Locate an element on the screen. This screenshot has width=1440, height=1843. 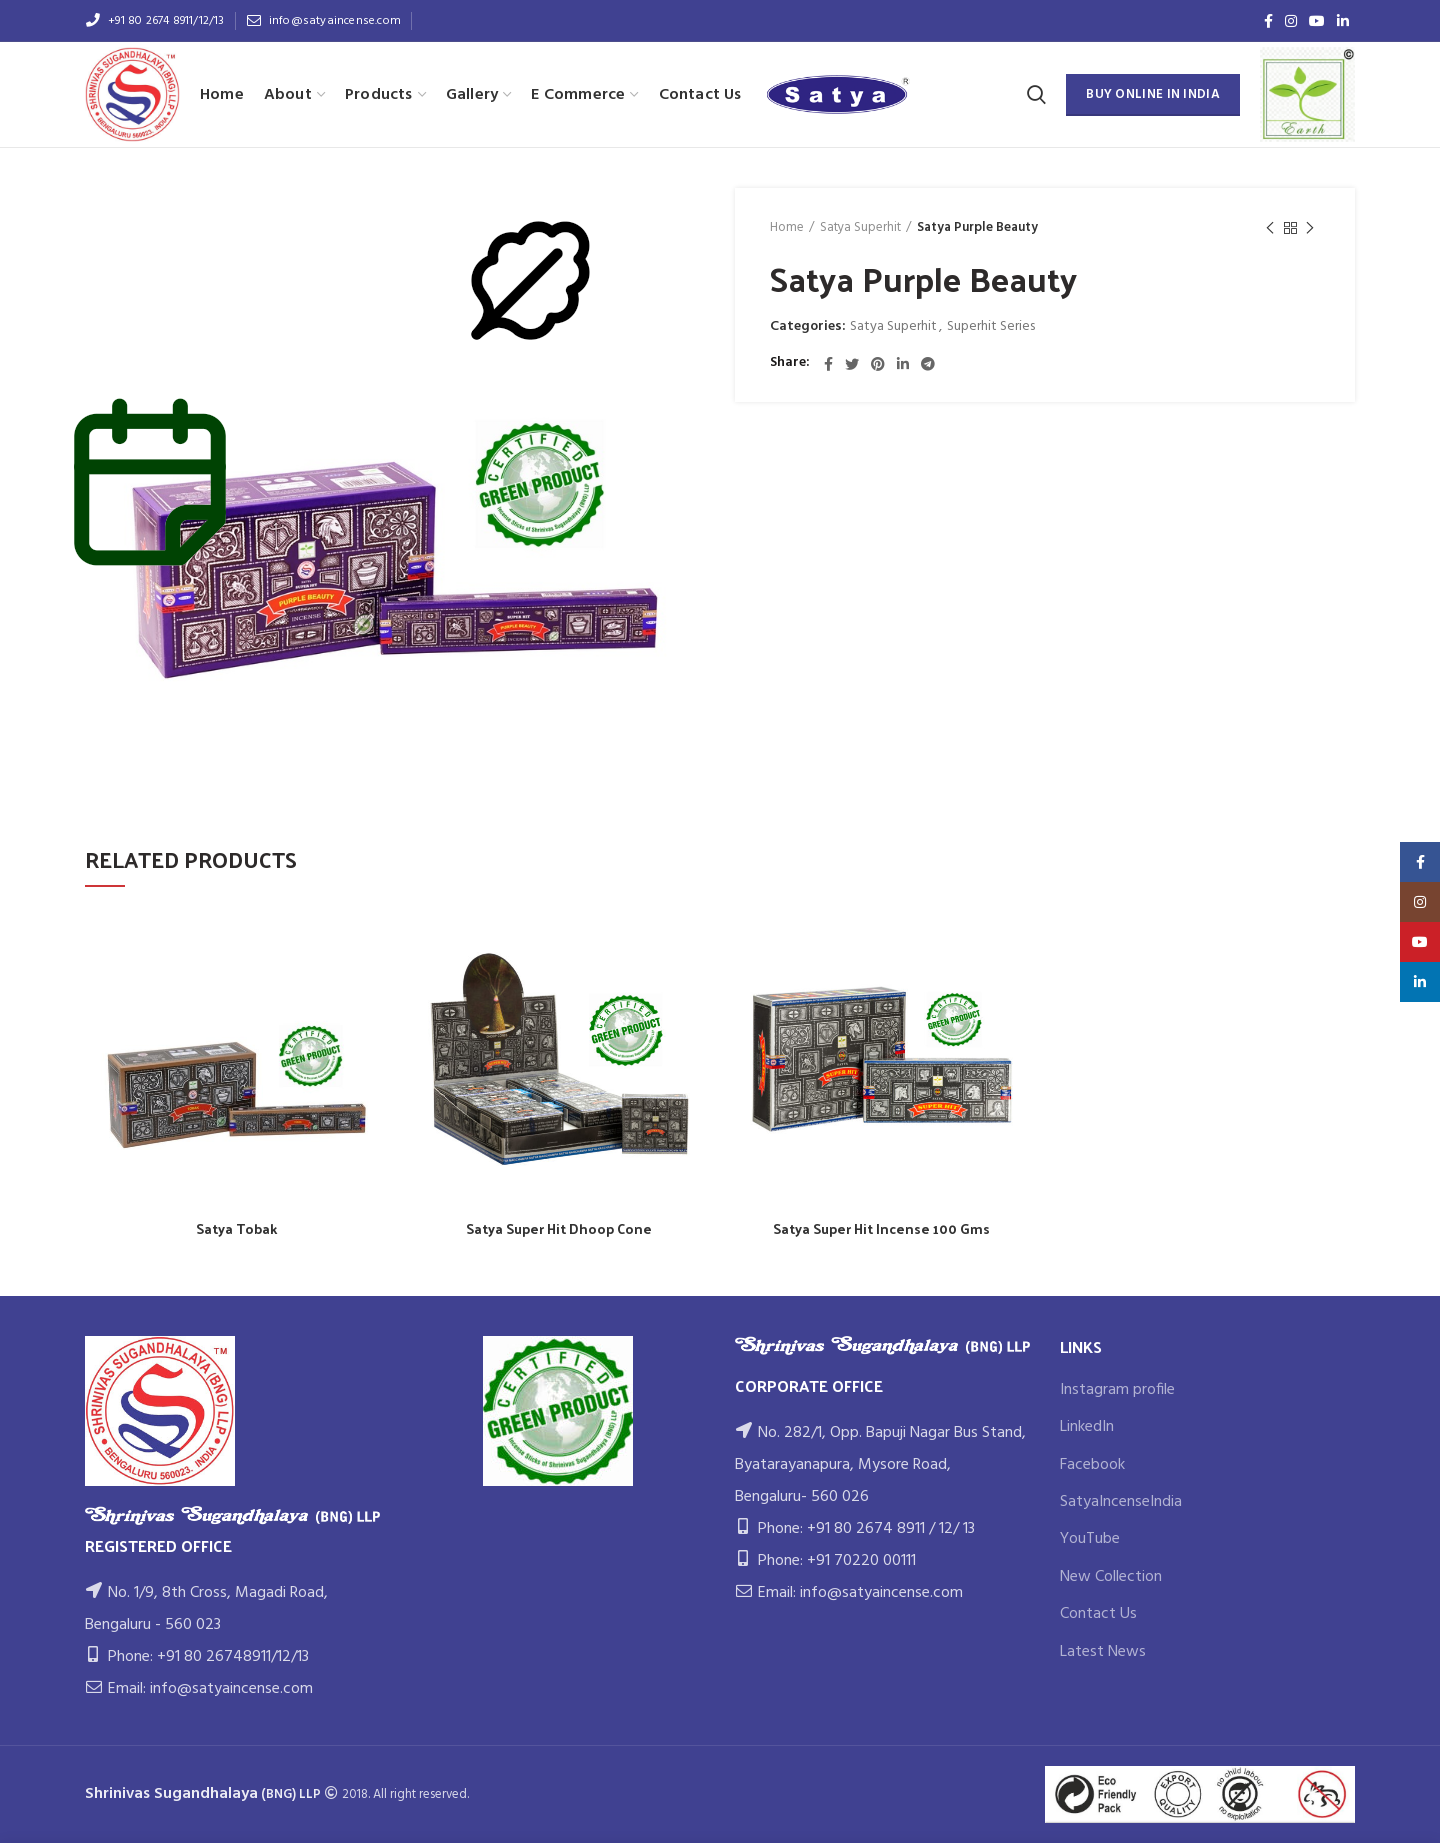
view calendar with a note or reminder is located at coordinates (150, 482).